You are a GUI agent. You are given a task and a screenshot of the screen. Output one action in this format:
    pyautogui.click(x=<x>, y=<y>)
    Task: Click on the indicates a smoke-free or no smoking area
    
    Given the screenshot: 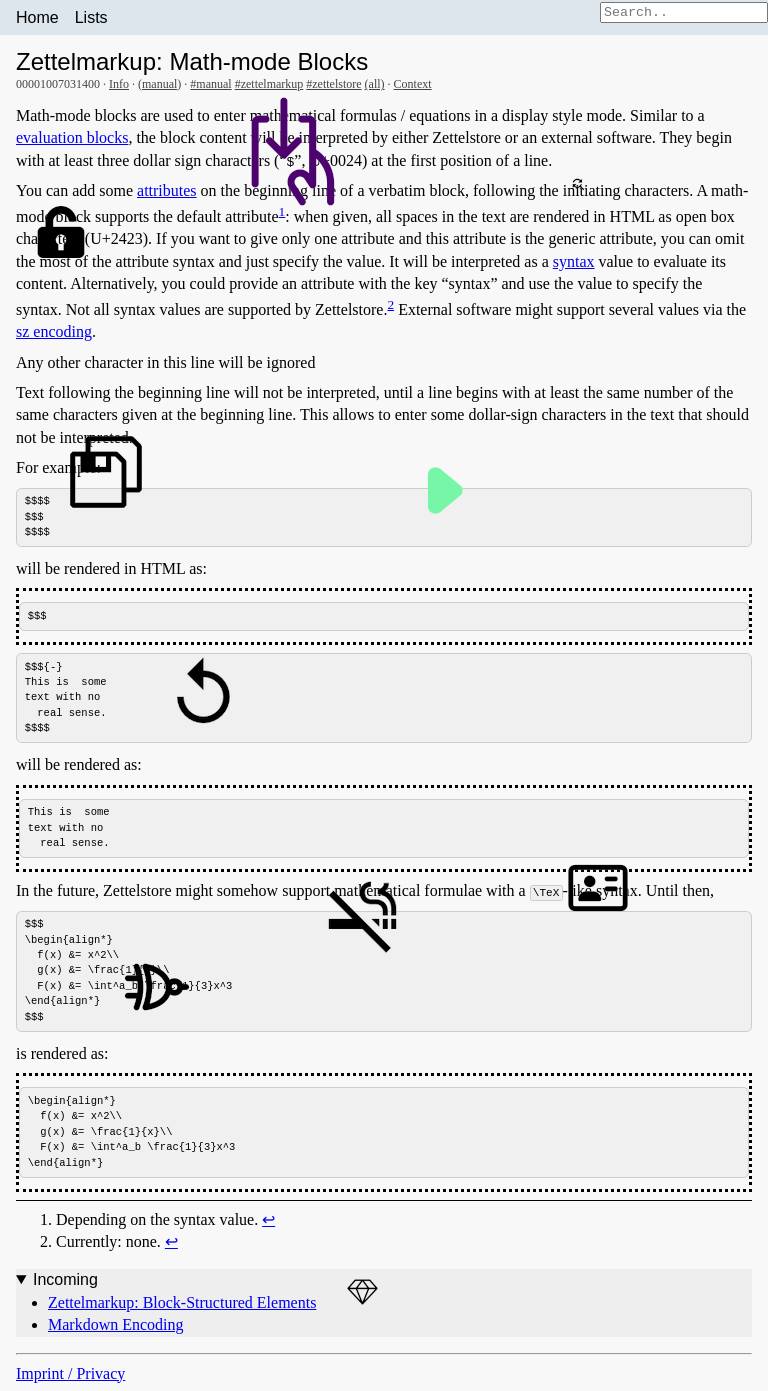 What is the action you would take?
    pyautogui.click(x=362, y=915)
    